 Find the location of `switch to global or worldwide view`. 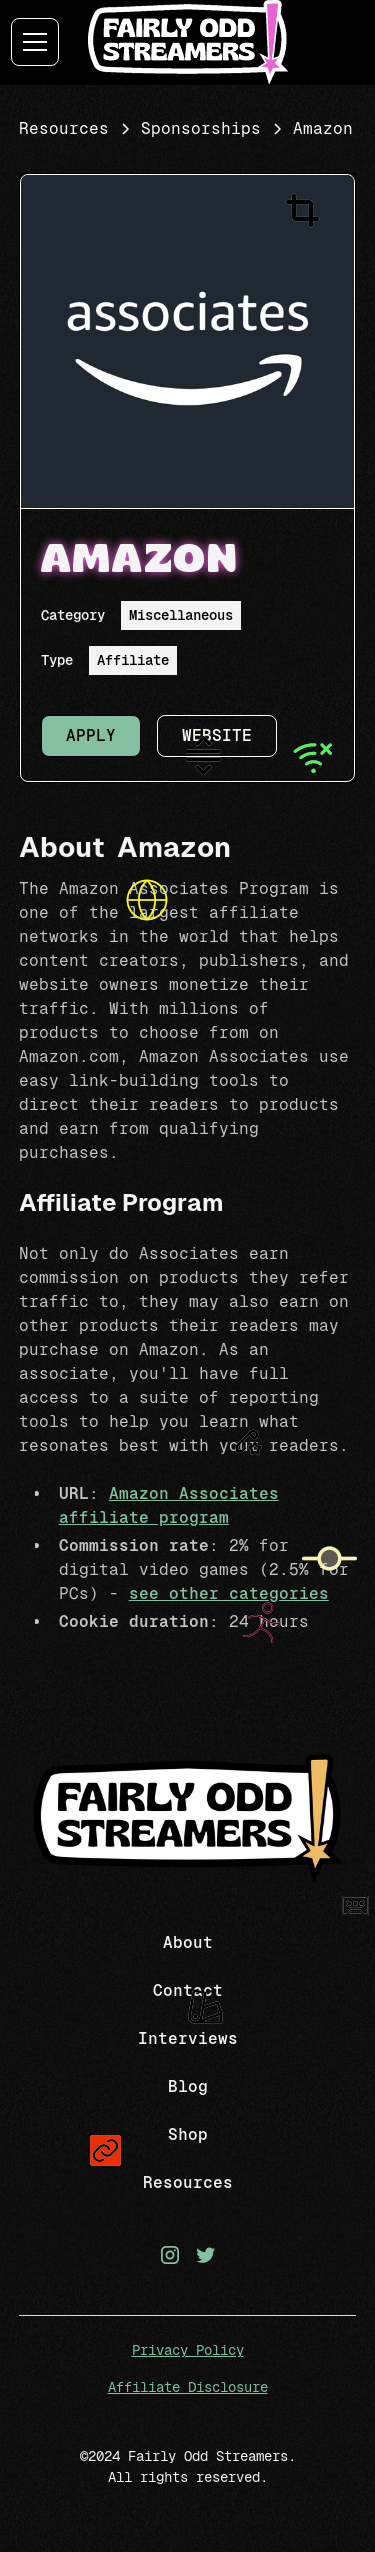

switch to global or worldwide view is located at coordinates (147, 900).